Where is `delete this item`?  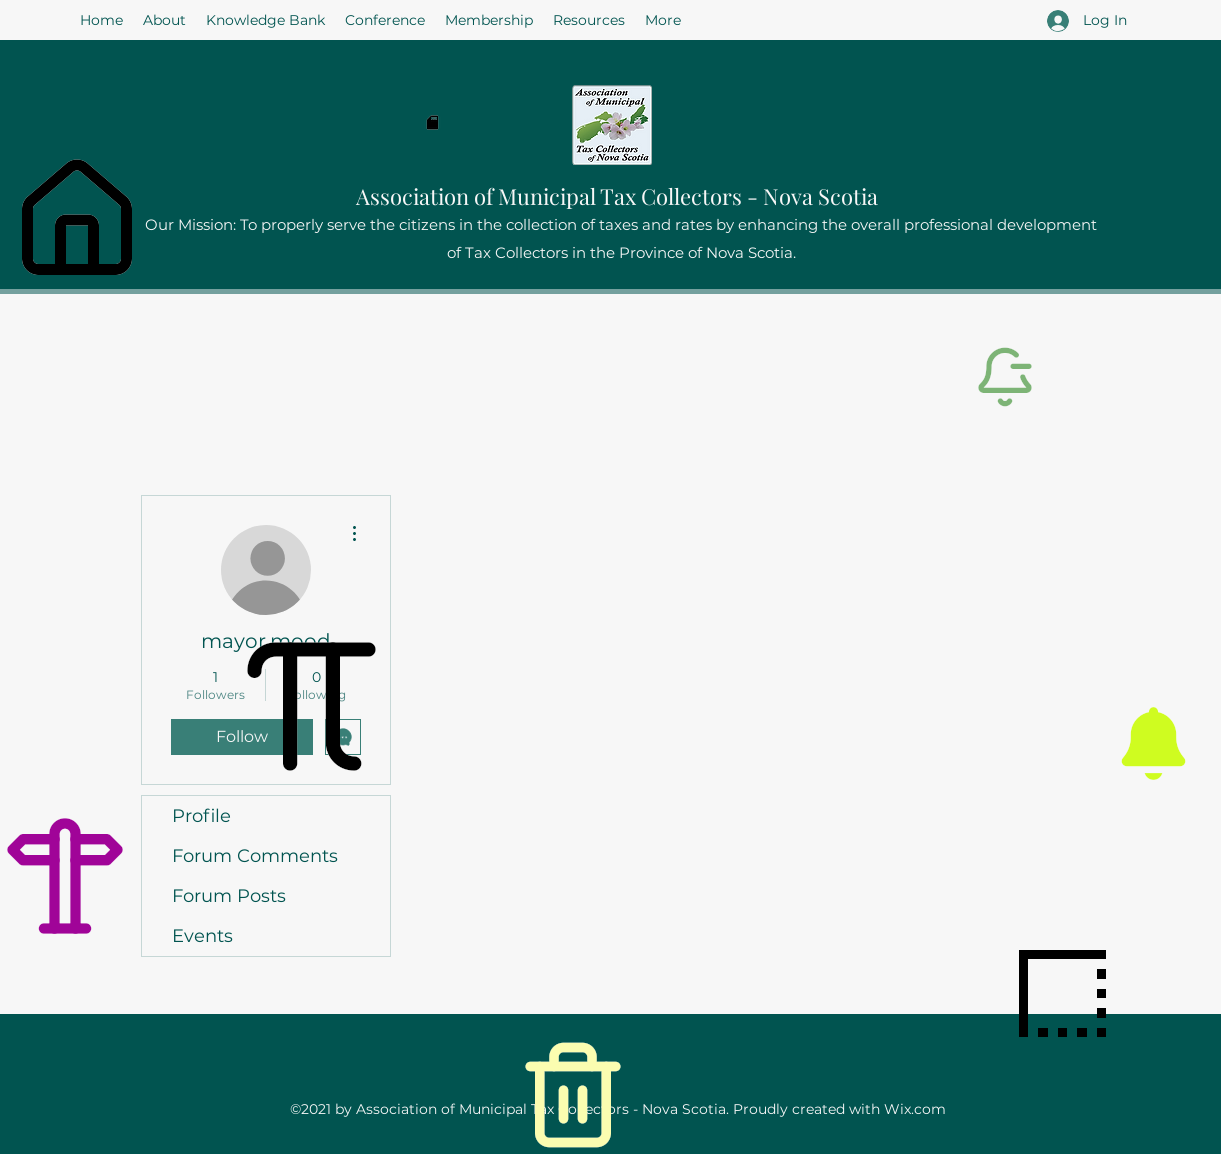
delete this item is located at coordinates (573, 1095).